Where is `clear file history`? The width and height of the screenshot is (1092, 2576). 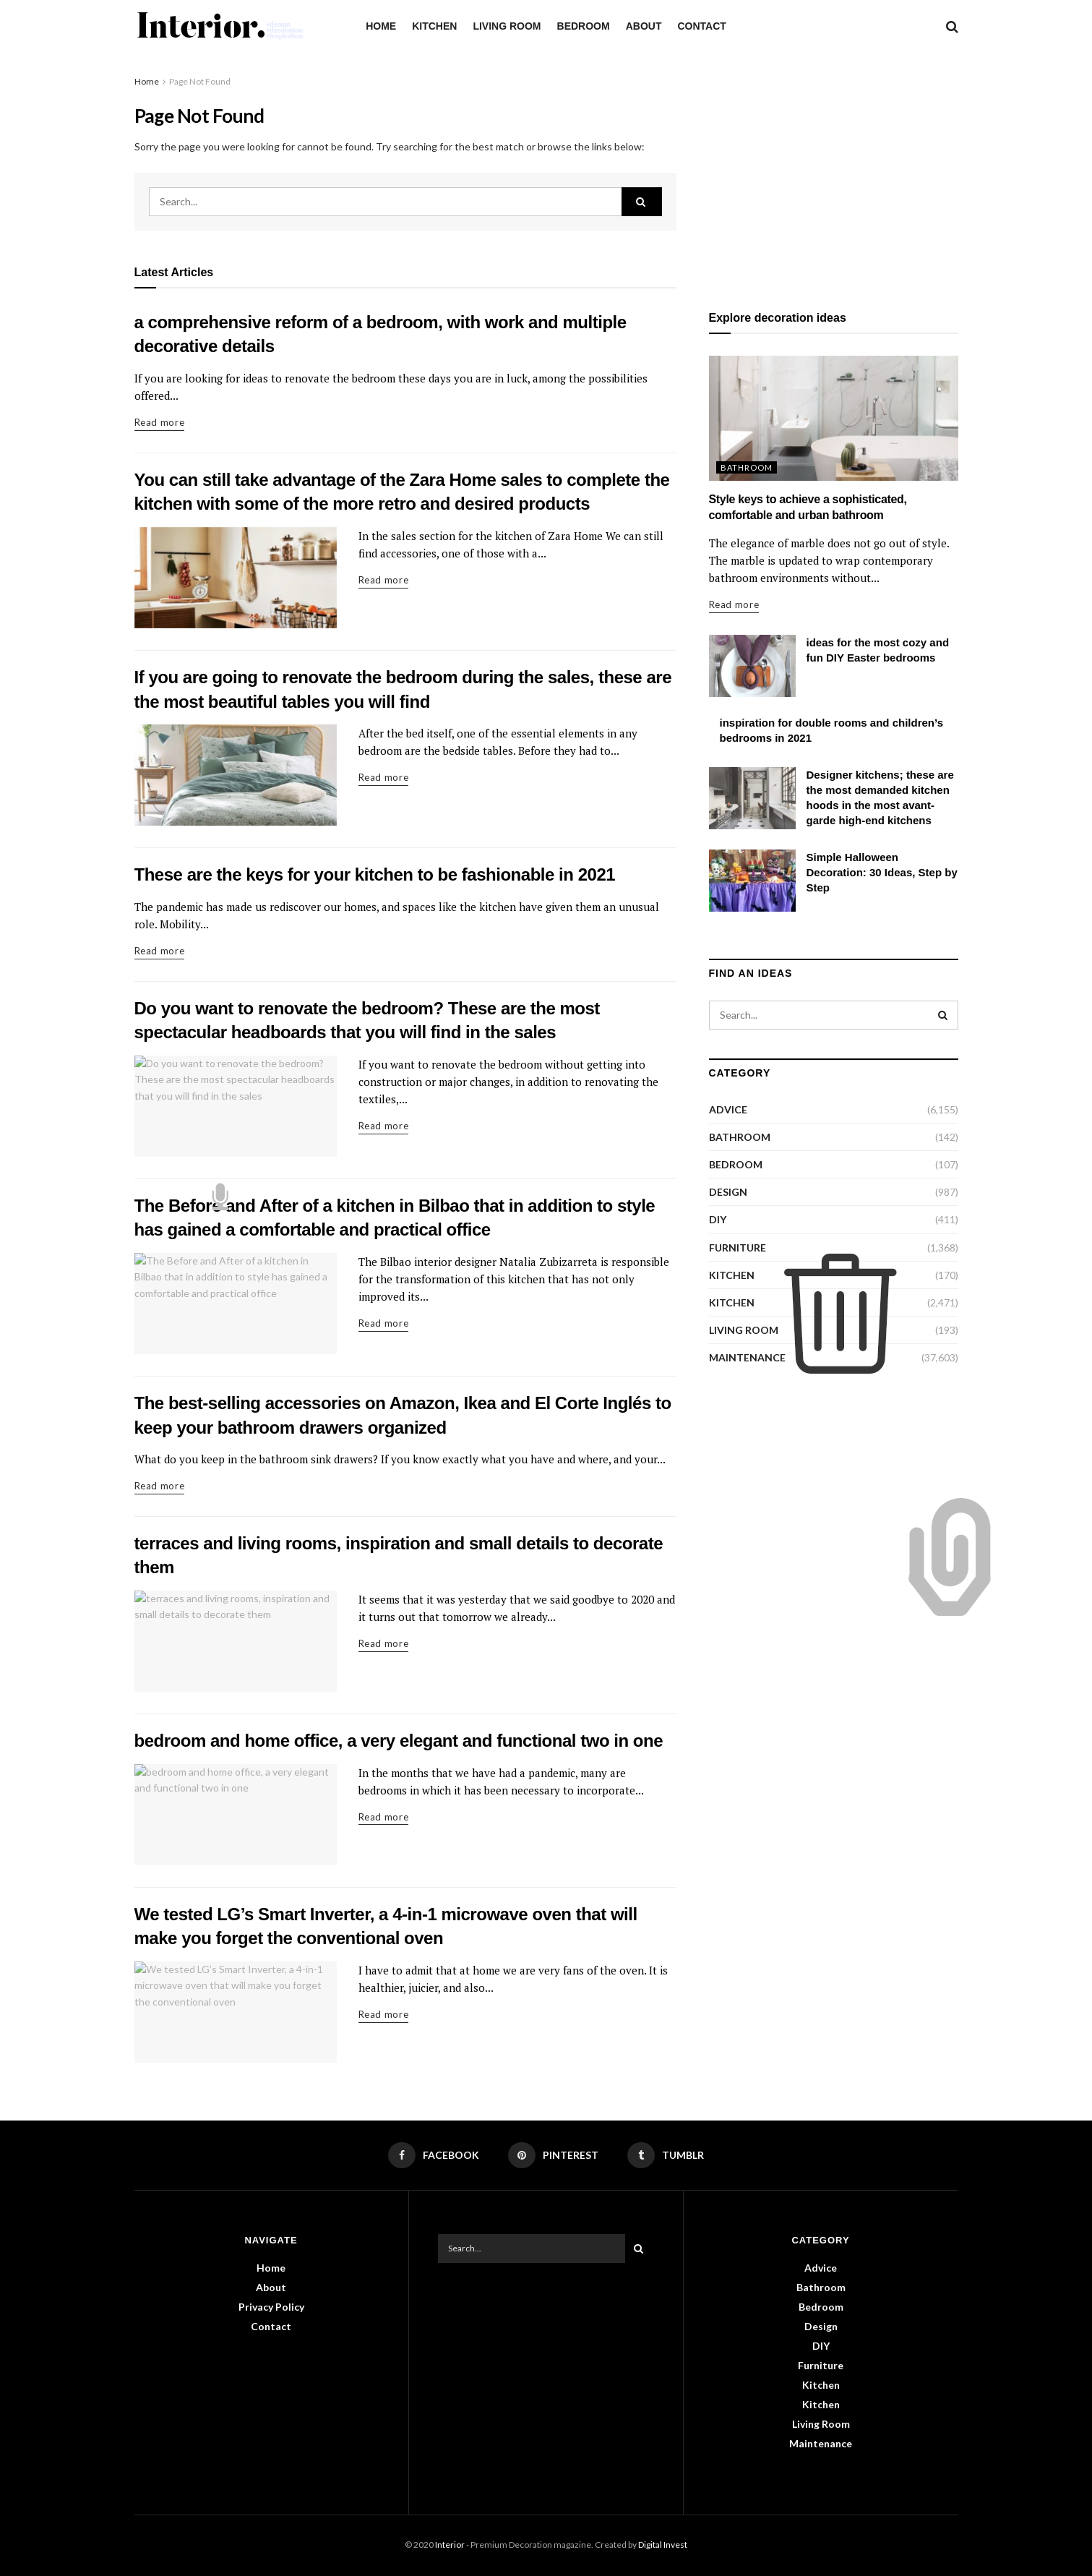
clear file history is located at coordinates (844, 1314).